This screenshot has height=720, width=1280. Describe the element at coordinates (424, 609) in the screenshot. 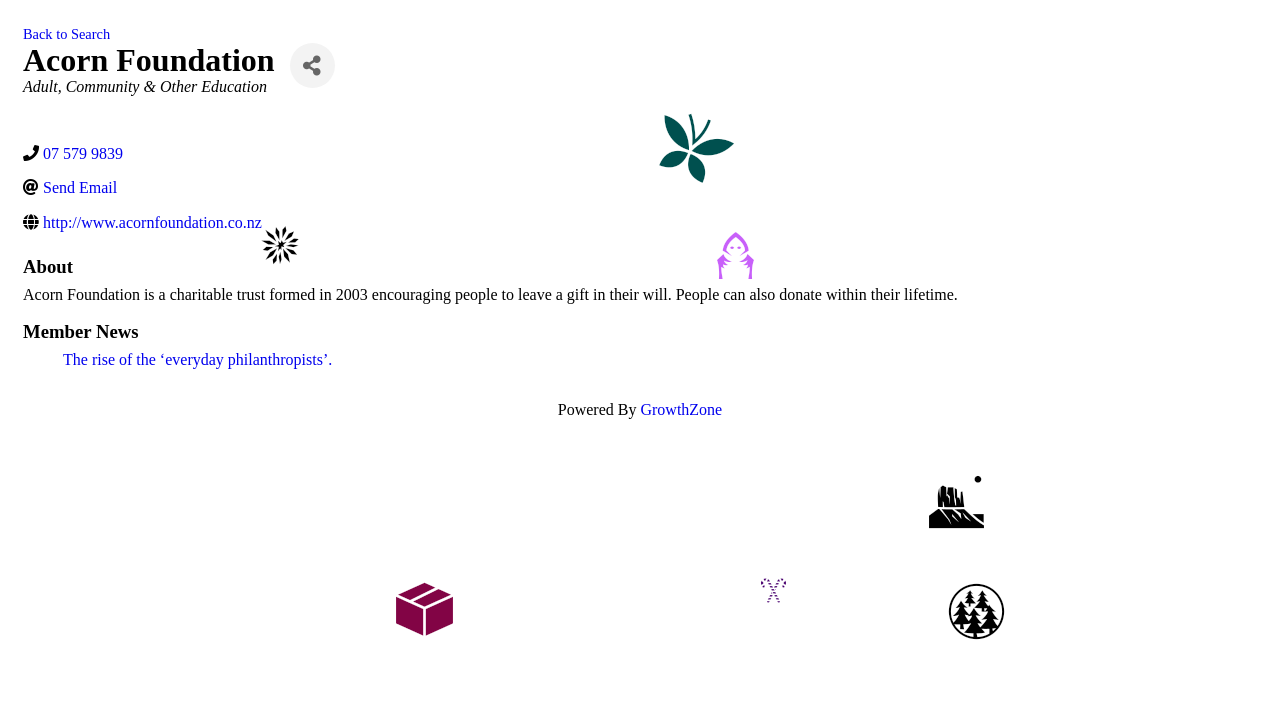

I see `view package or shipment status` at that location.